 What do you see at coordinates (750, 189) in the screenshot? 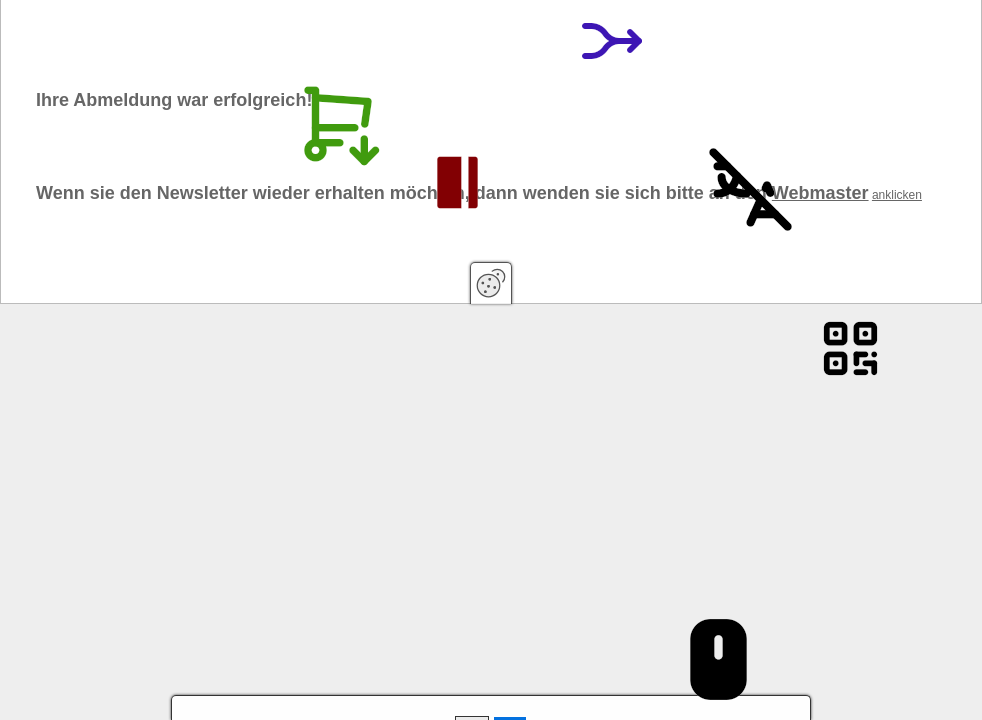
I see `disable translation or language features` at bounding box center [750, 189].